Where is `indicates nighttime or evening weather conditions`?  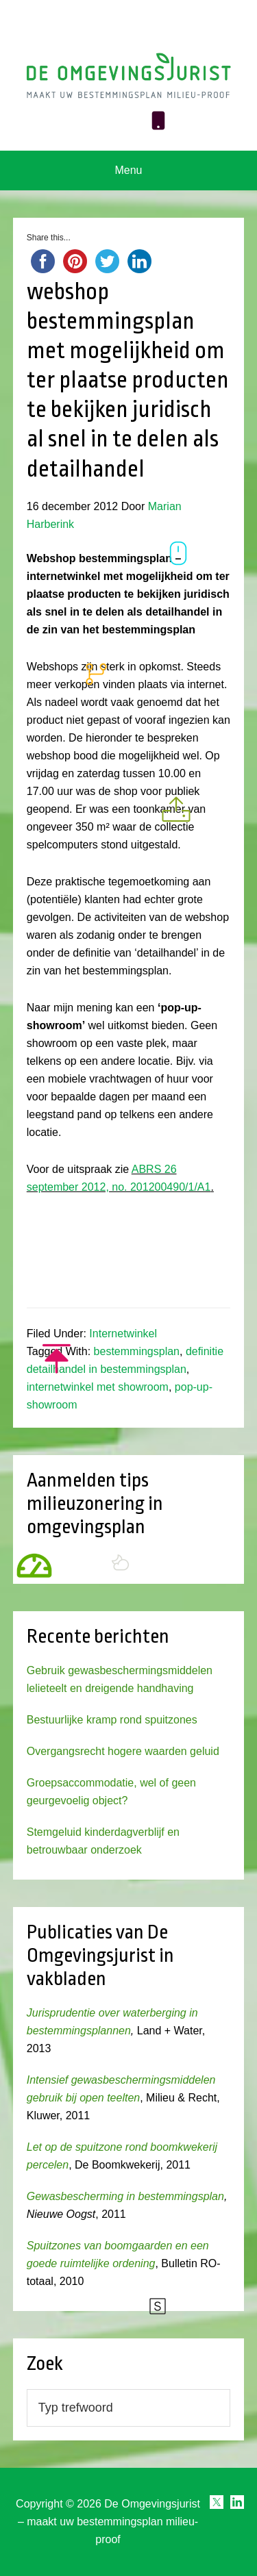 indicates nighttime or evening weather conditions is located at coordinates (120, 1563).